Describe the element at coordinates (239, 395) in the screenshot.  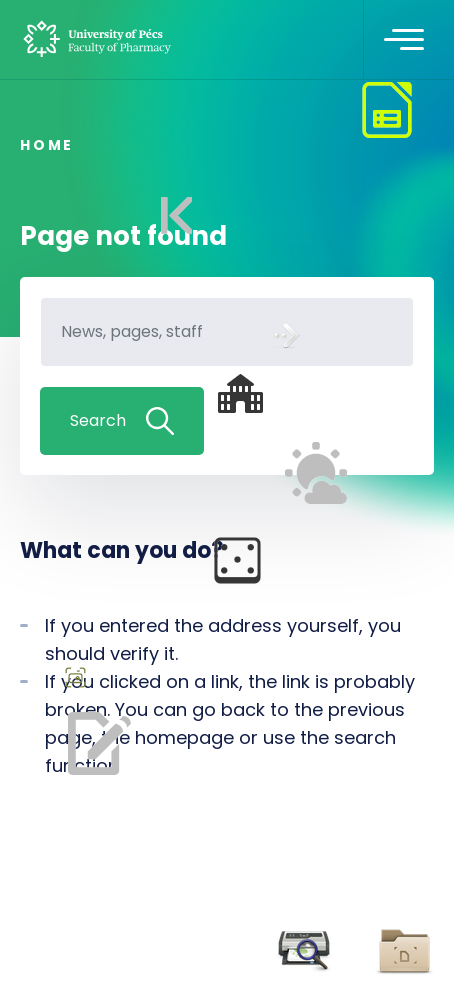
I see `access educational apps and resources` at that location.